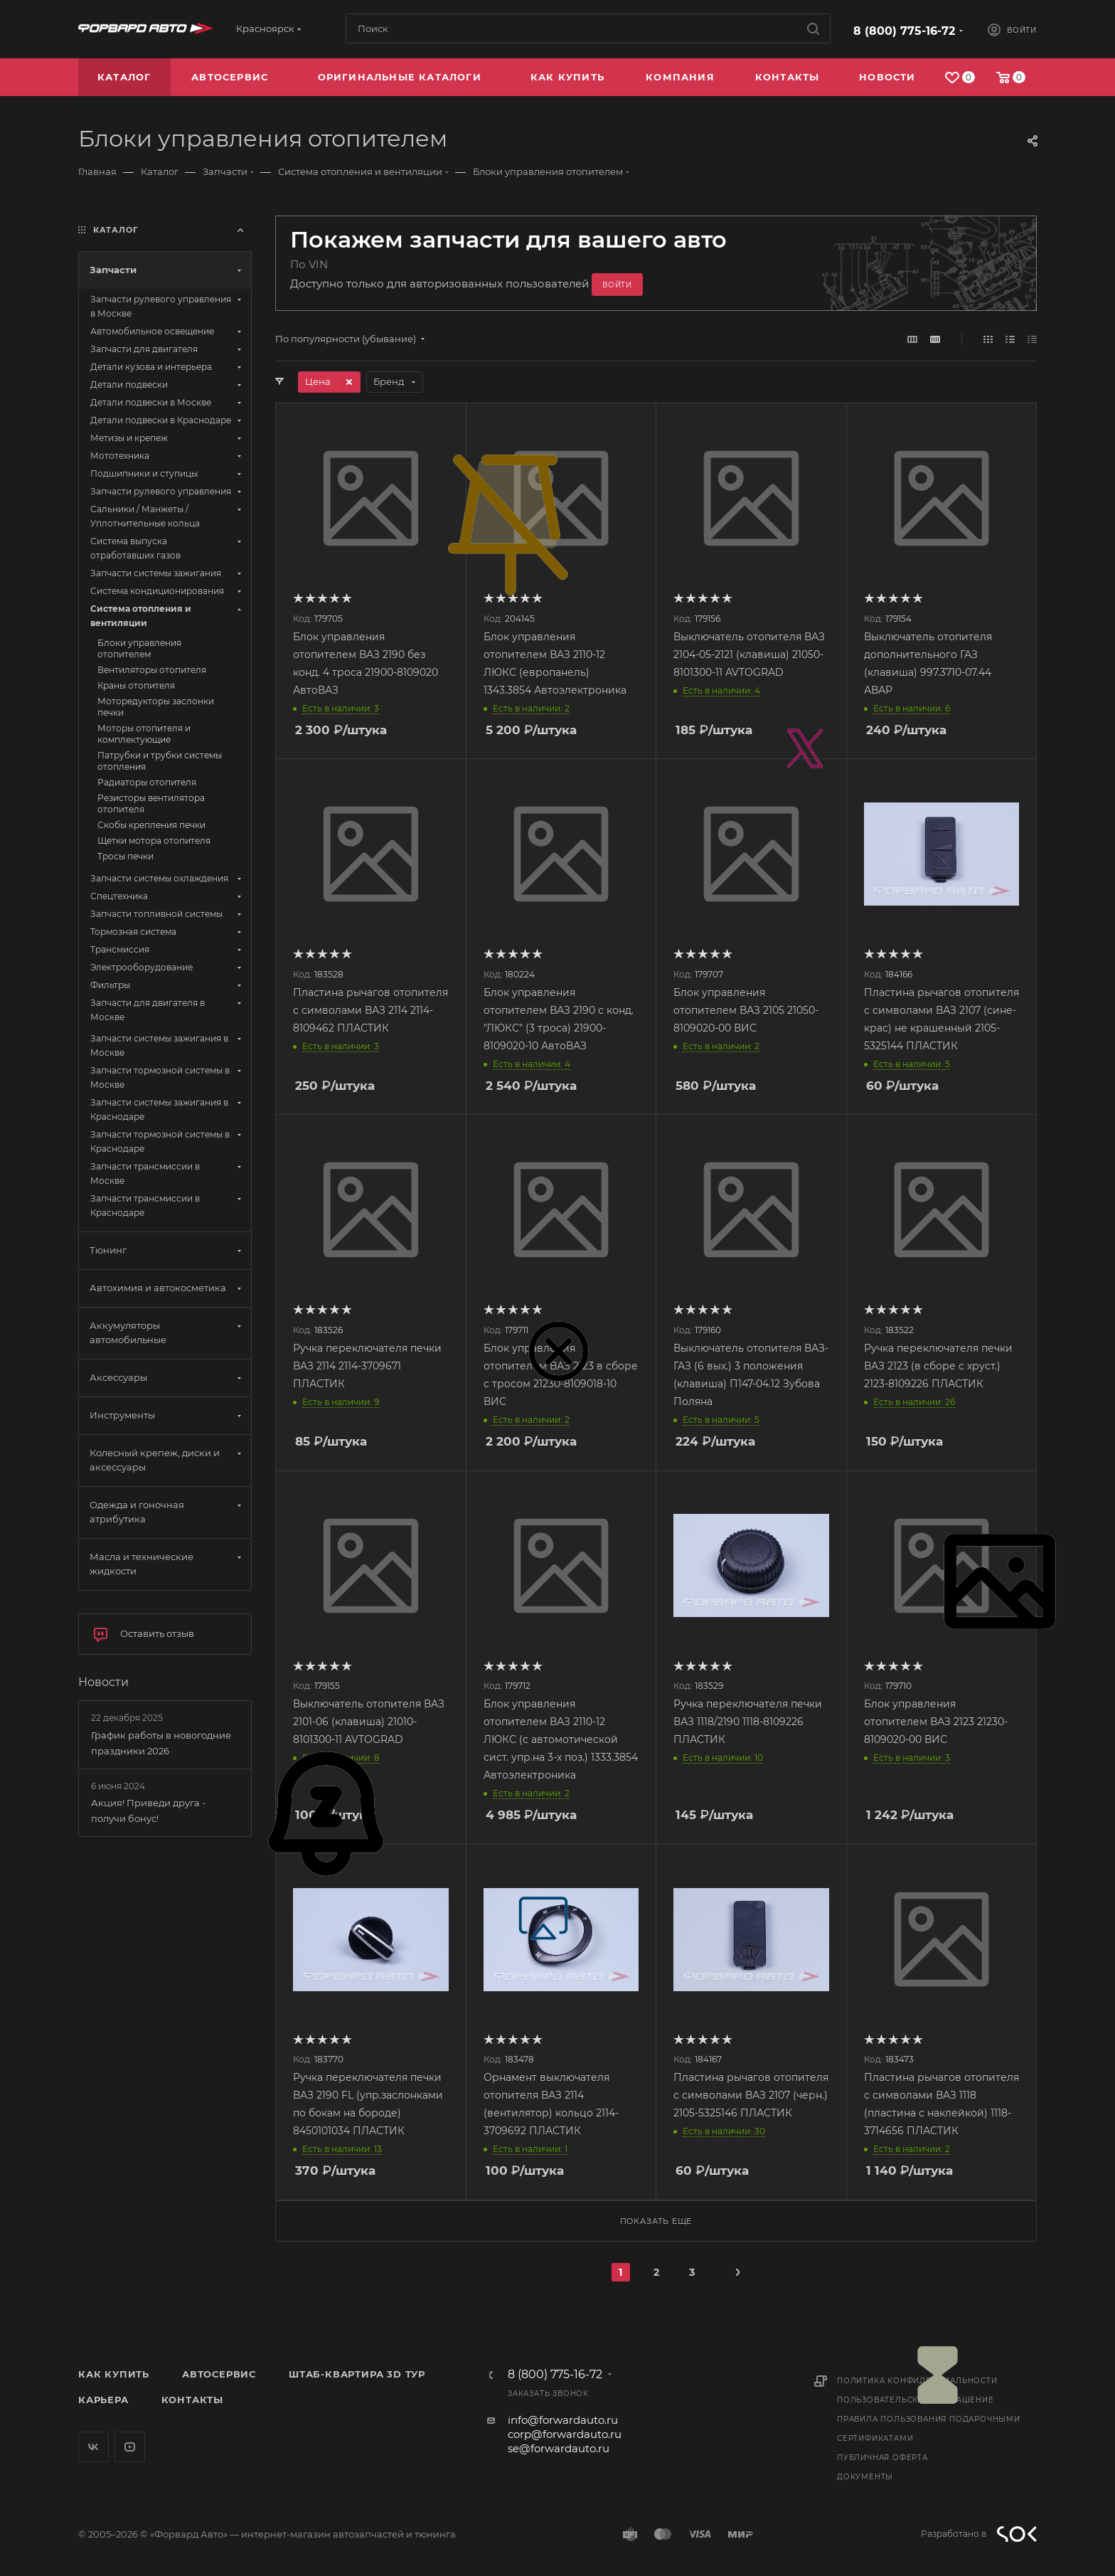  Describe the element at coordinates (805, 748) in the screenshot. I see `open the X (formerly Twitter) app` at that location.